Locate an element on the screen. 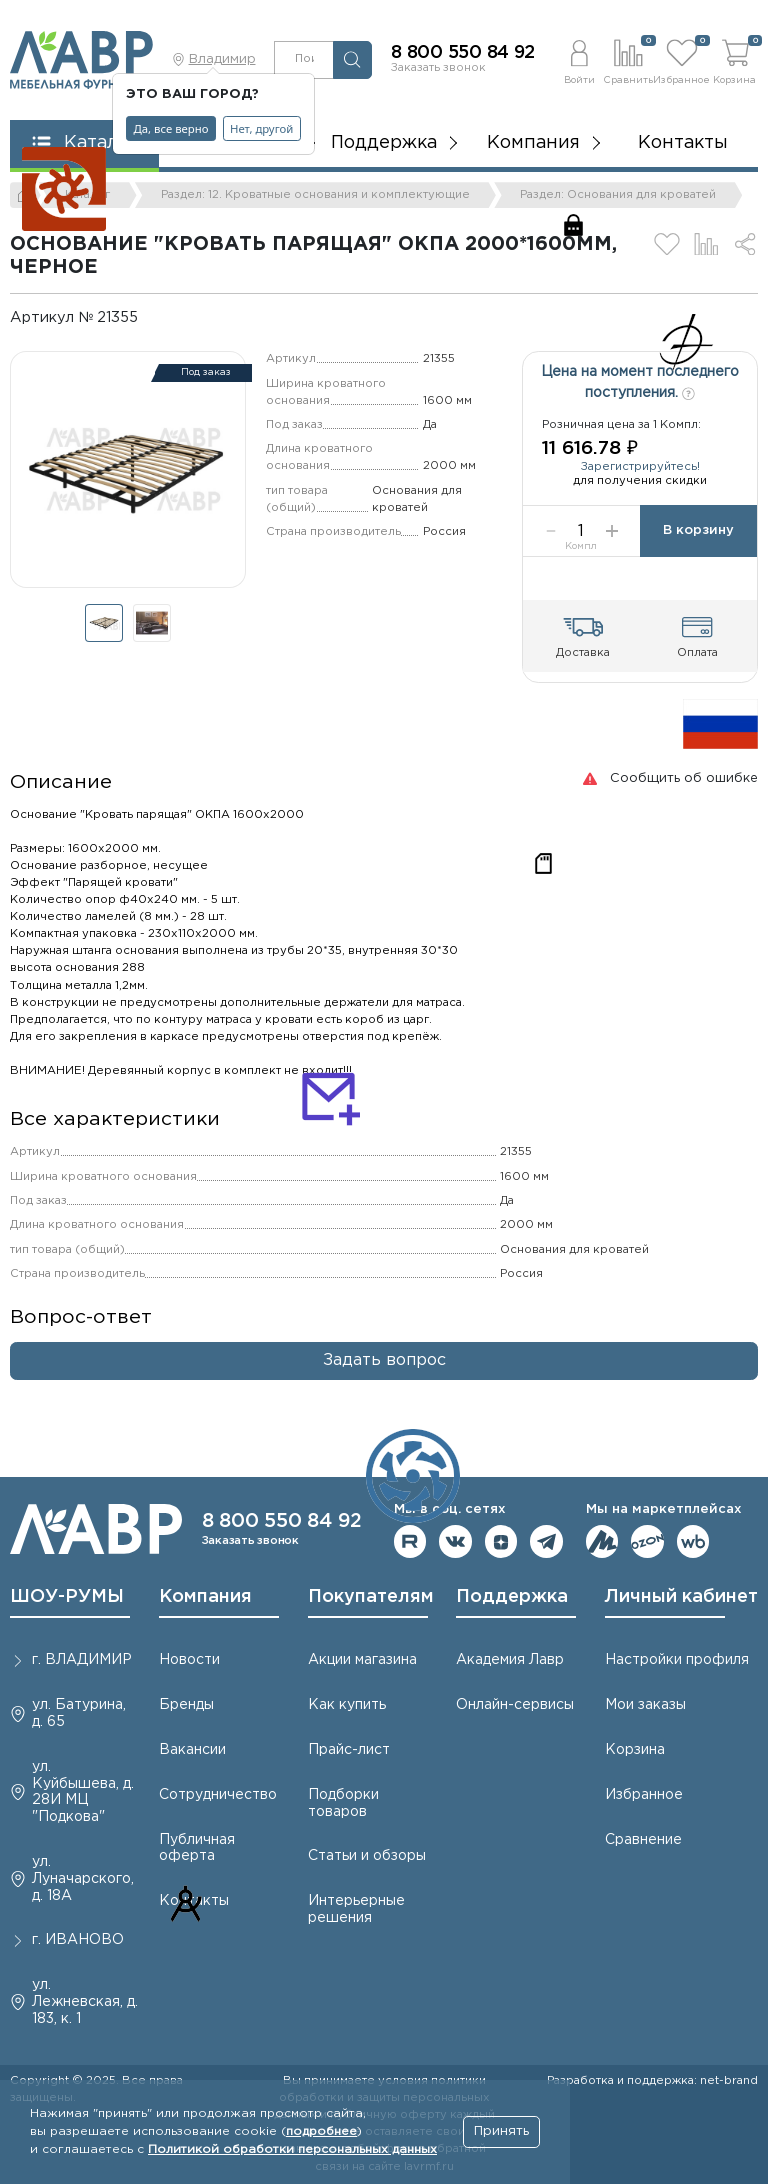  enter password to unlock is located at coordinates (573, 225).